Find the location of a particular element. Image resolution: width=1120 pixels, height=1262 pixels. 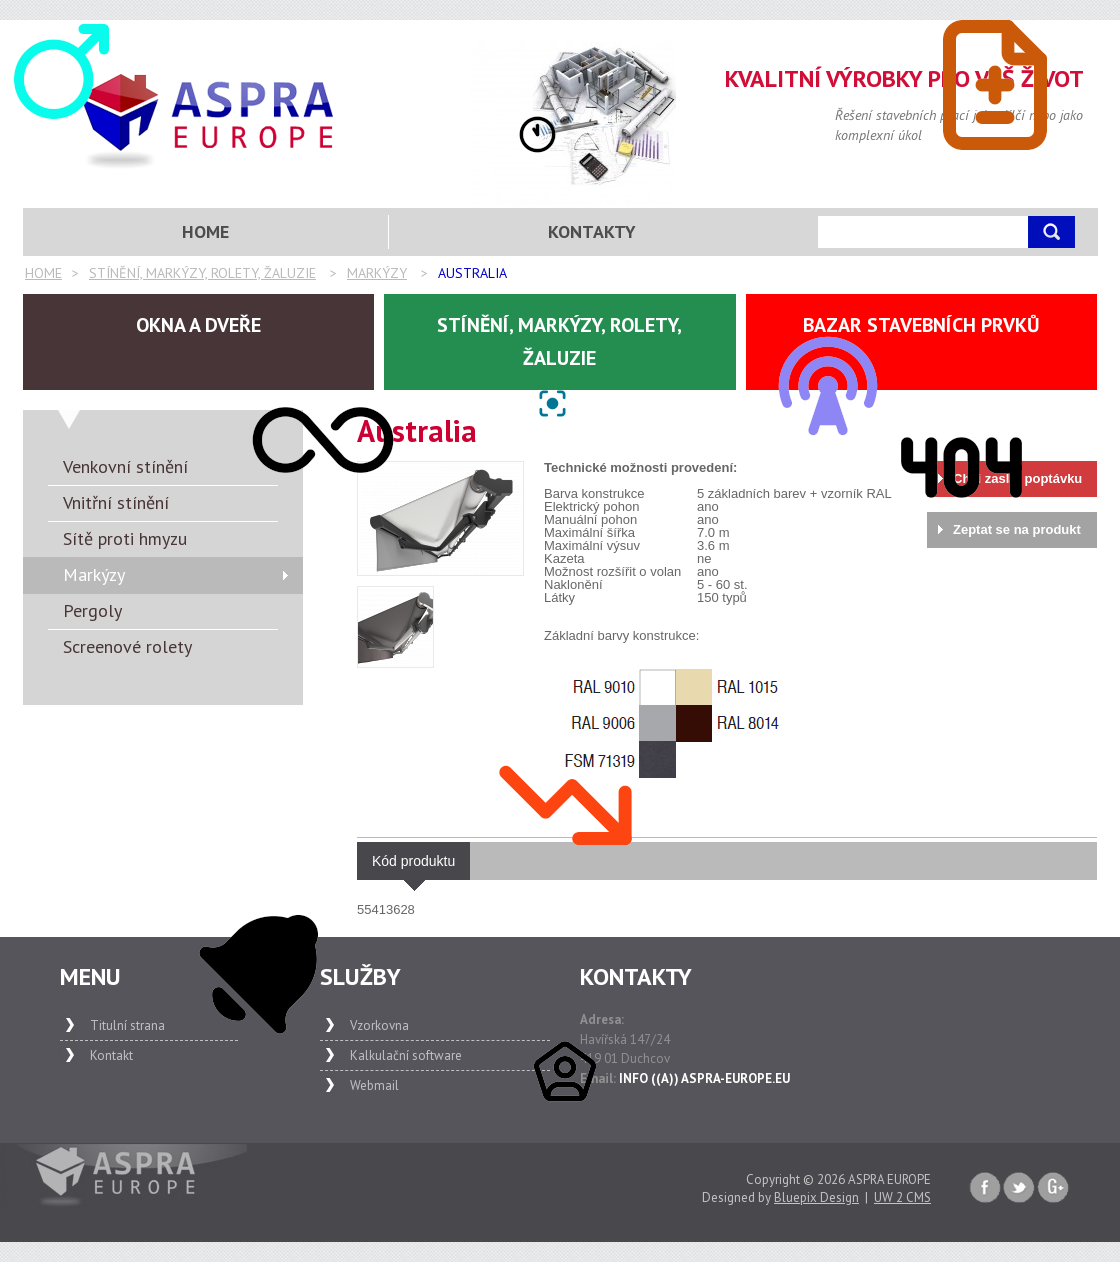

indicates the current time (11 o'clock) is located at coordinates (537, 134).